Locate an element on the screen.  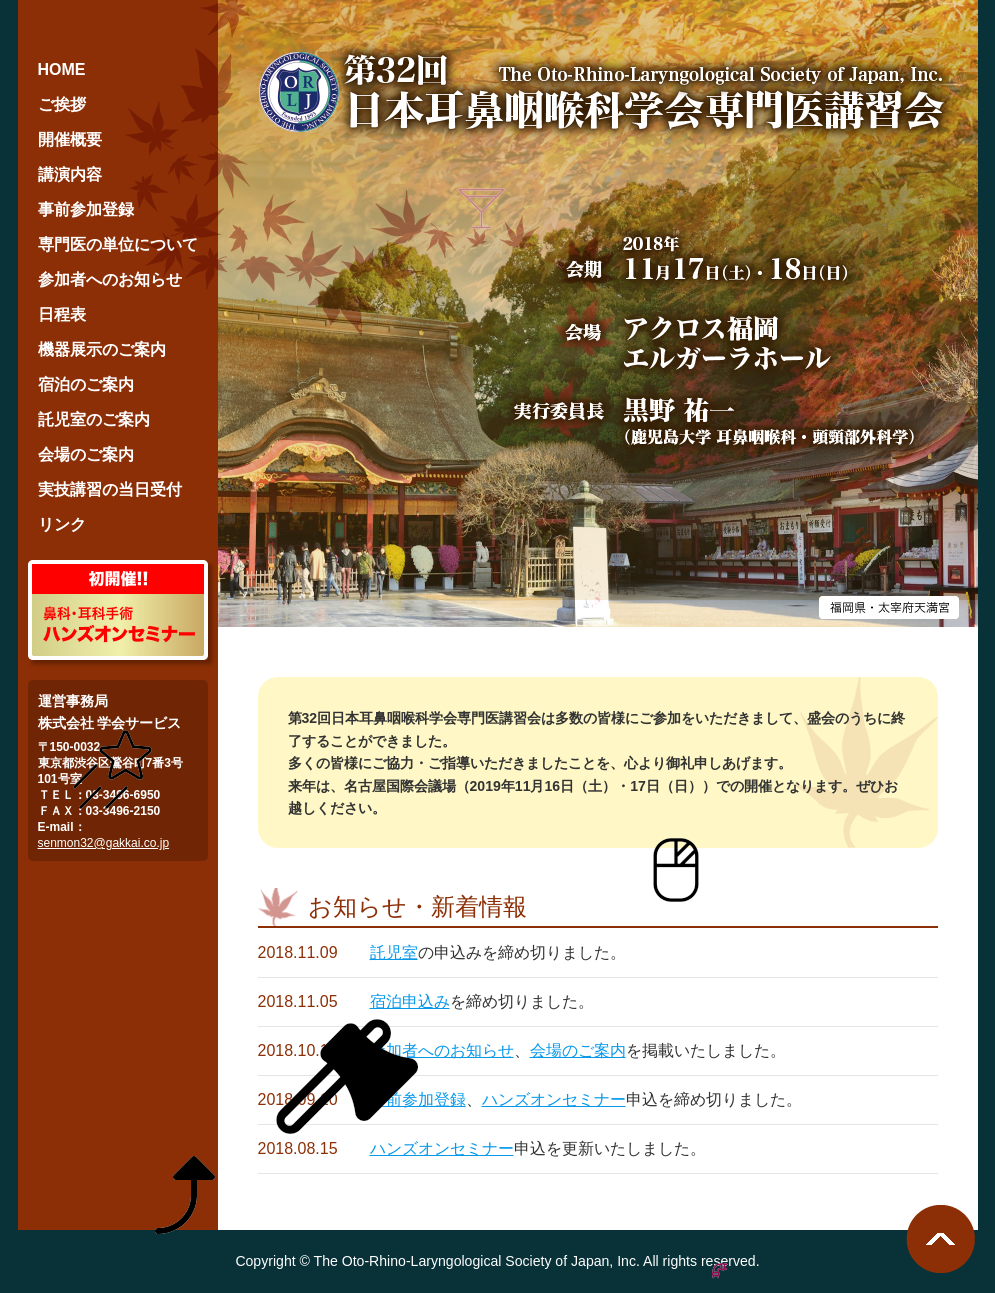
tool or equipment category is located at coordinates (347, 1081).